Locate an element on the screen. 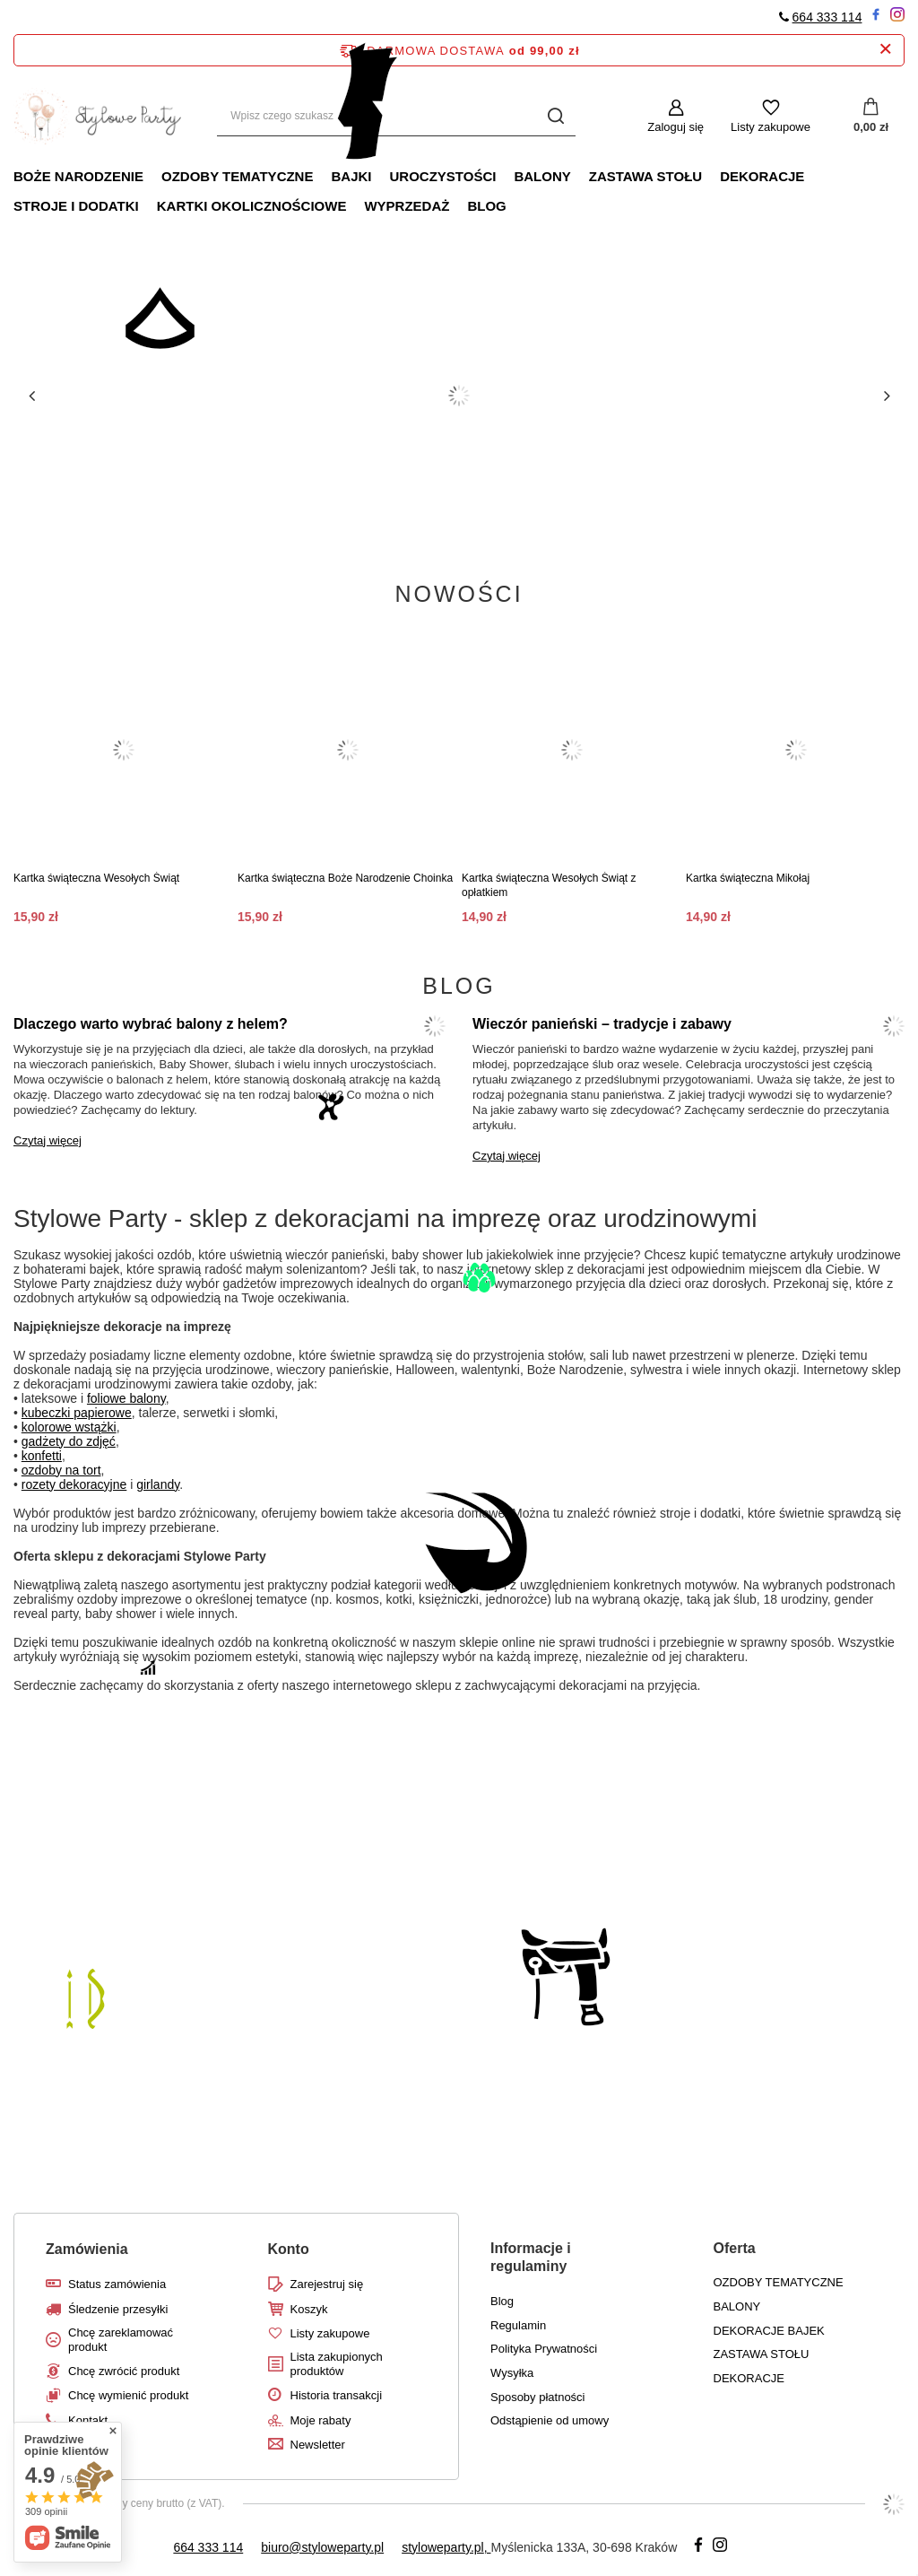 The width and height of the screenshot is (918, 2576). indicates a nest or breeding area in gameplay is located at coordinates (479, 1277).